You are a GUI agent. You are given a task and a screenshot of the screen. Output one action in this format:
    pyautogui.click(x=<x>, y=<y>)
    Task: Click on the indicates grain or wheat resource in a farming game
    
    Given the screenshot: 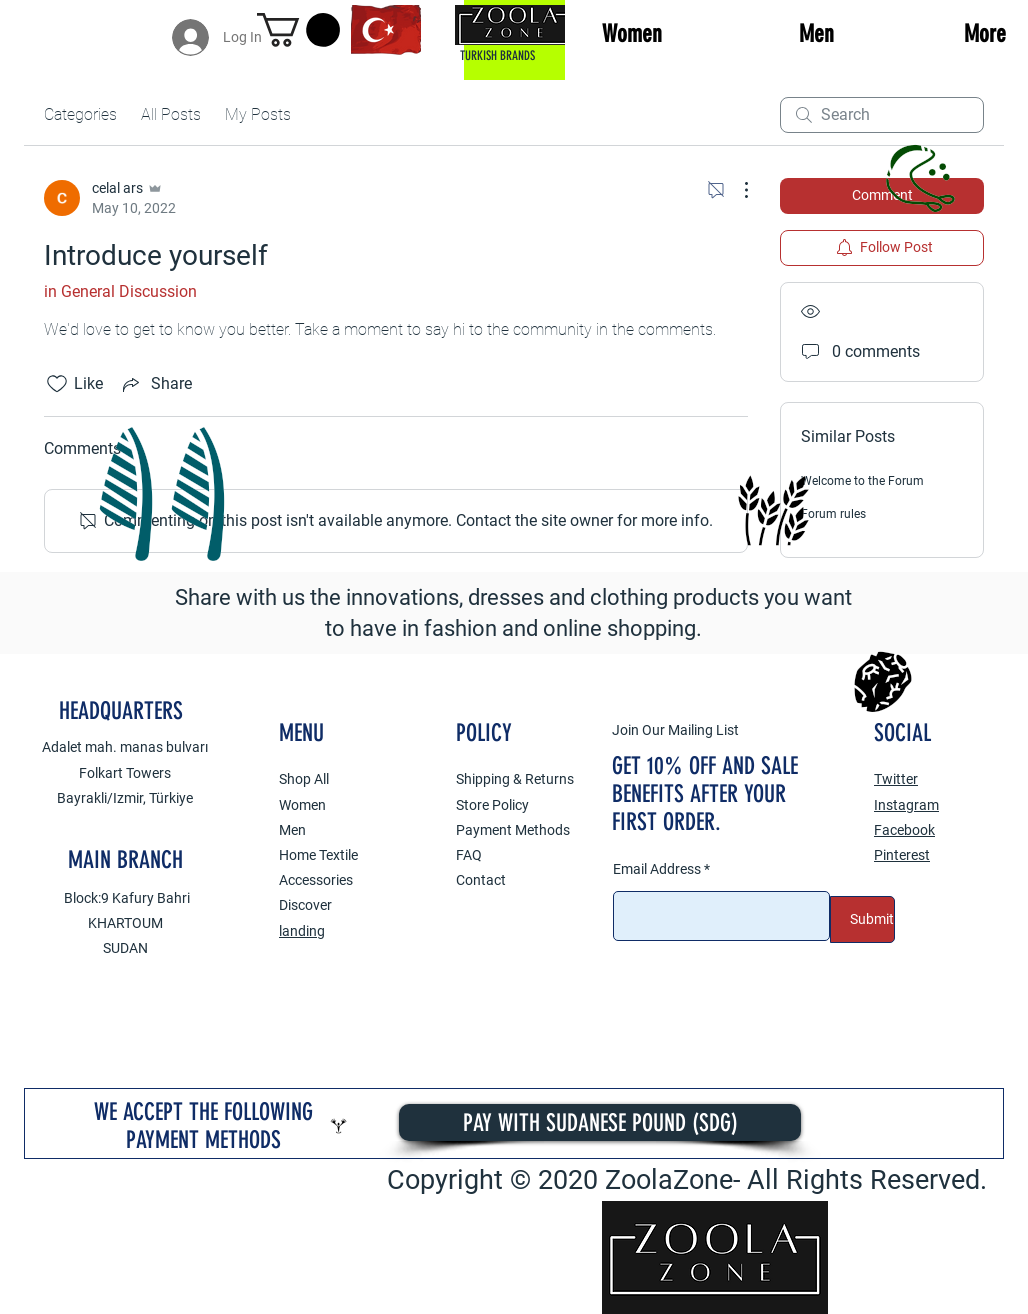 What is the action you would take?
    pyautogui.click(x=773, y=510)
    